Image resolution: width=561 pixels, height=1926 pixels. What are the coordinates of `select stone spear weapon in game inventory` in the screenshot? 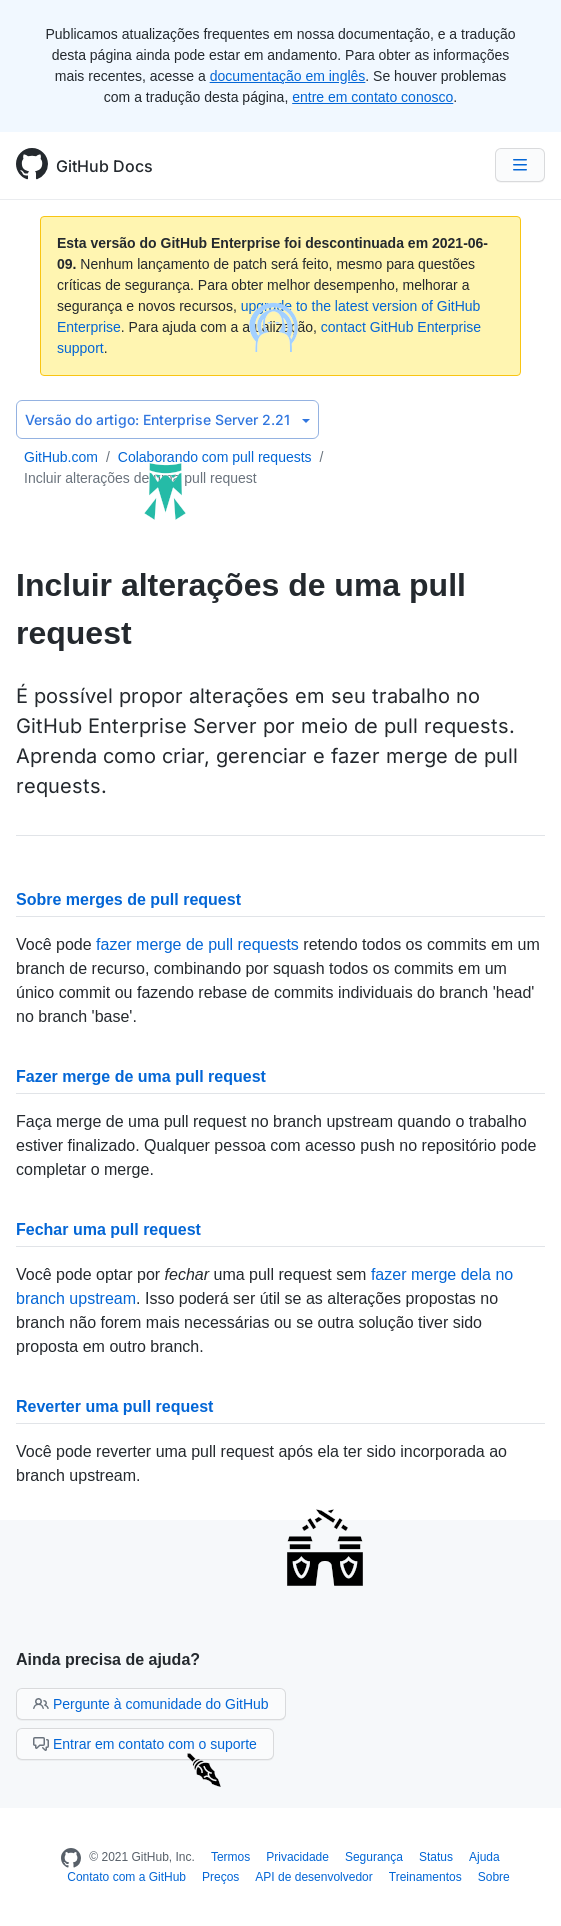 It's located at (204, 1770).